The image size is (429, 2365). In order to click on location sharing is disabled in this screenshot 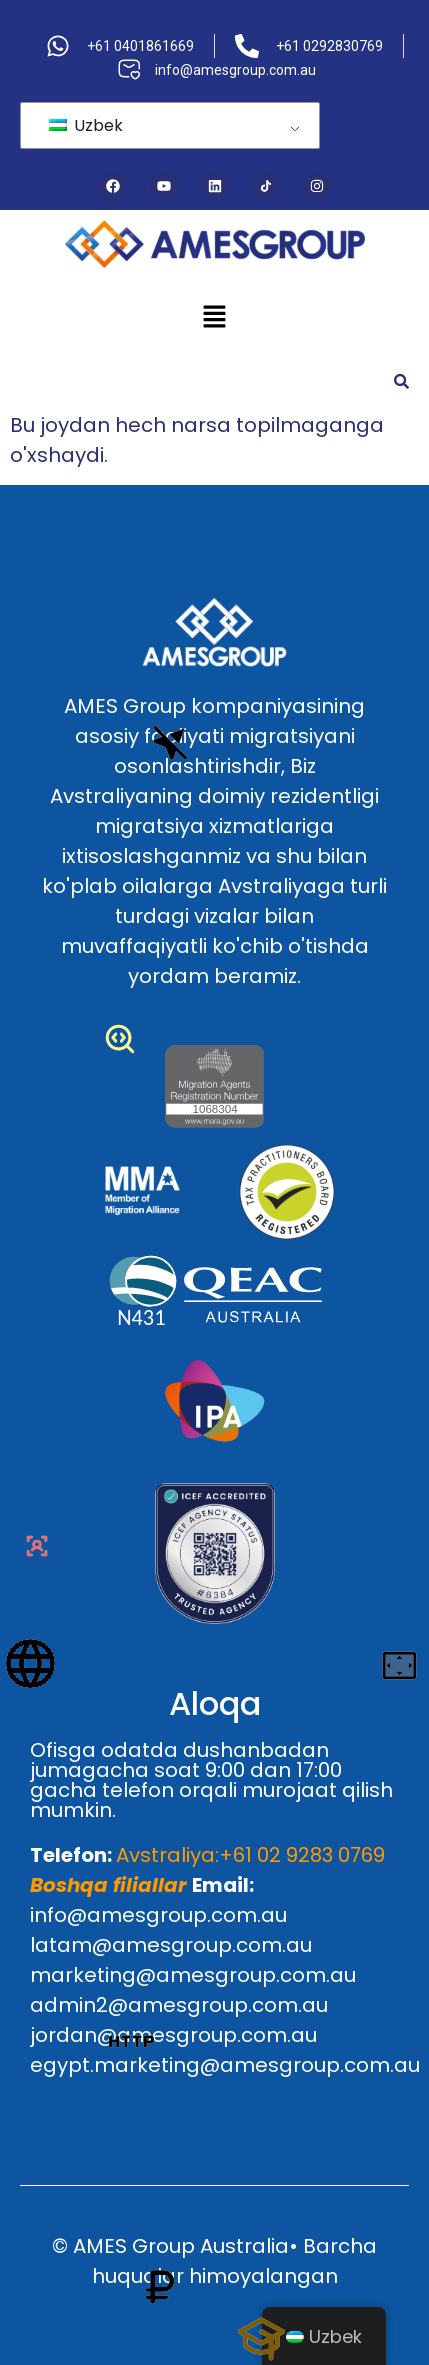, I will do `click(169, 744)`.